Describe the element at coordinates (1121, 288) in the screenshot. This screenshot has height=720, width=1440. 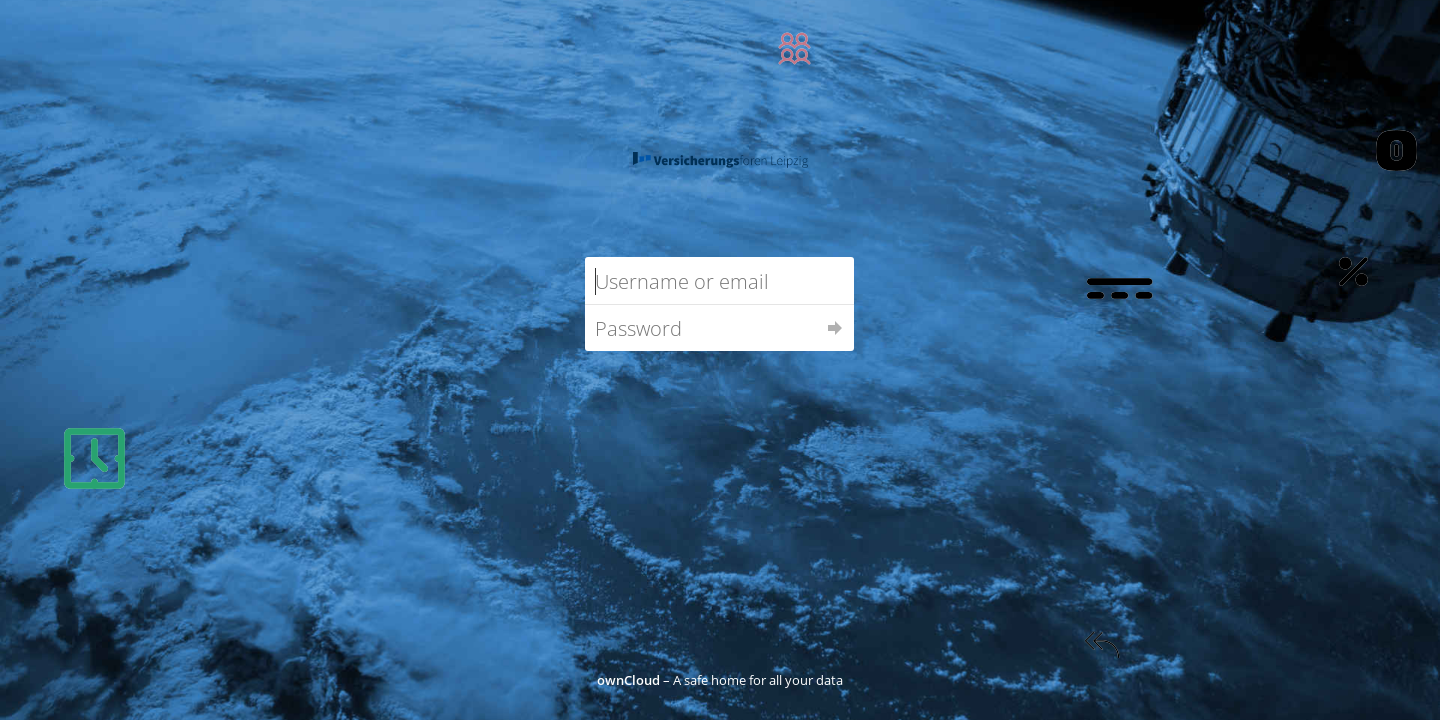
I see `power input or DC power connection port` at that location.